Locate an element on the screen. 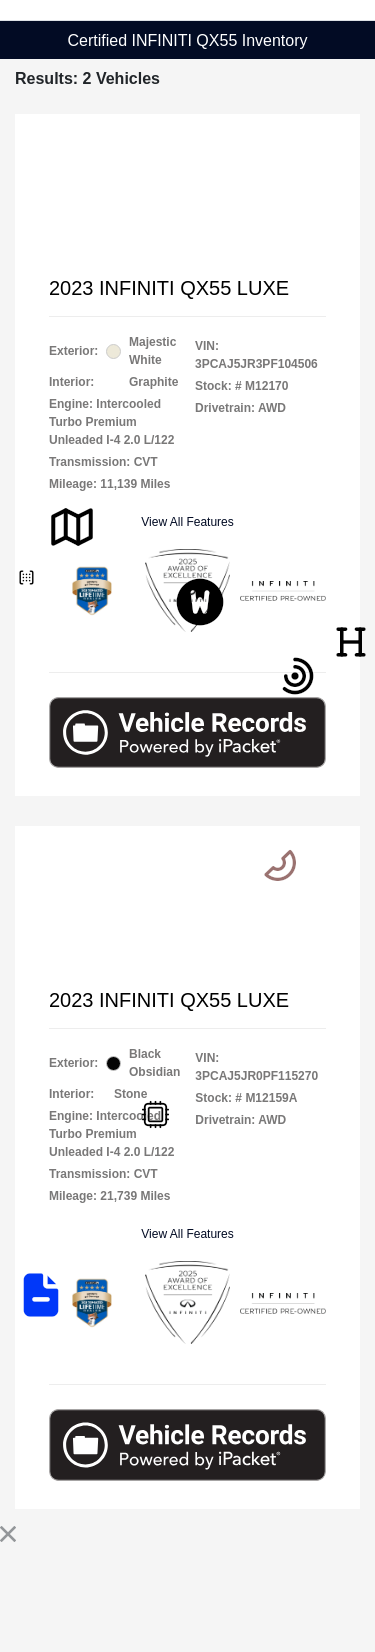 The height and width of the screenshot is (1652, 375). view circular chart or arc graph data is located at coordinates (295, 676).